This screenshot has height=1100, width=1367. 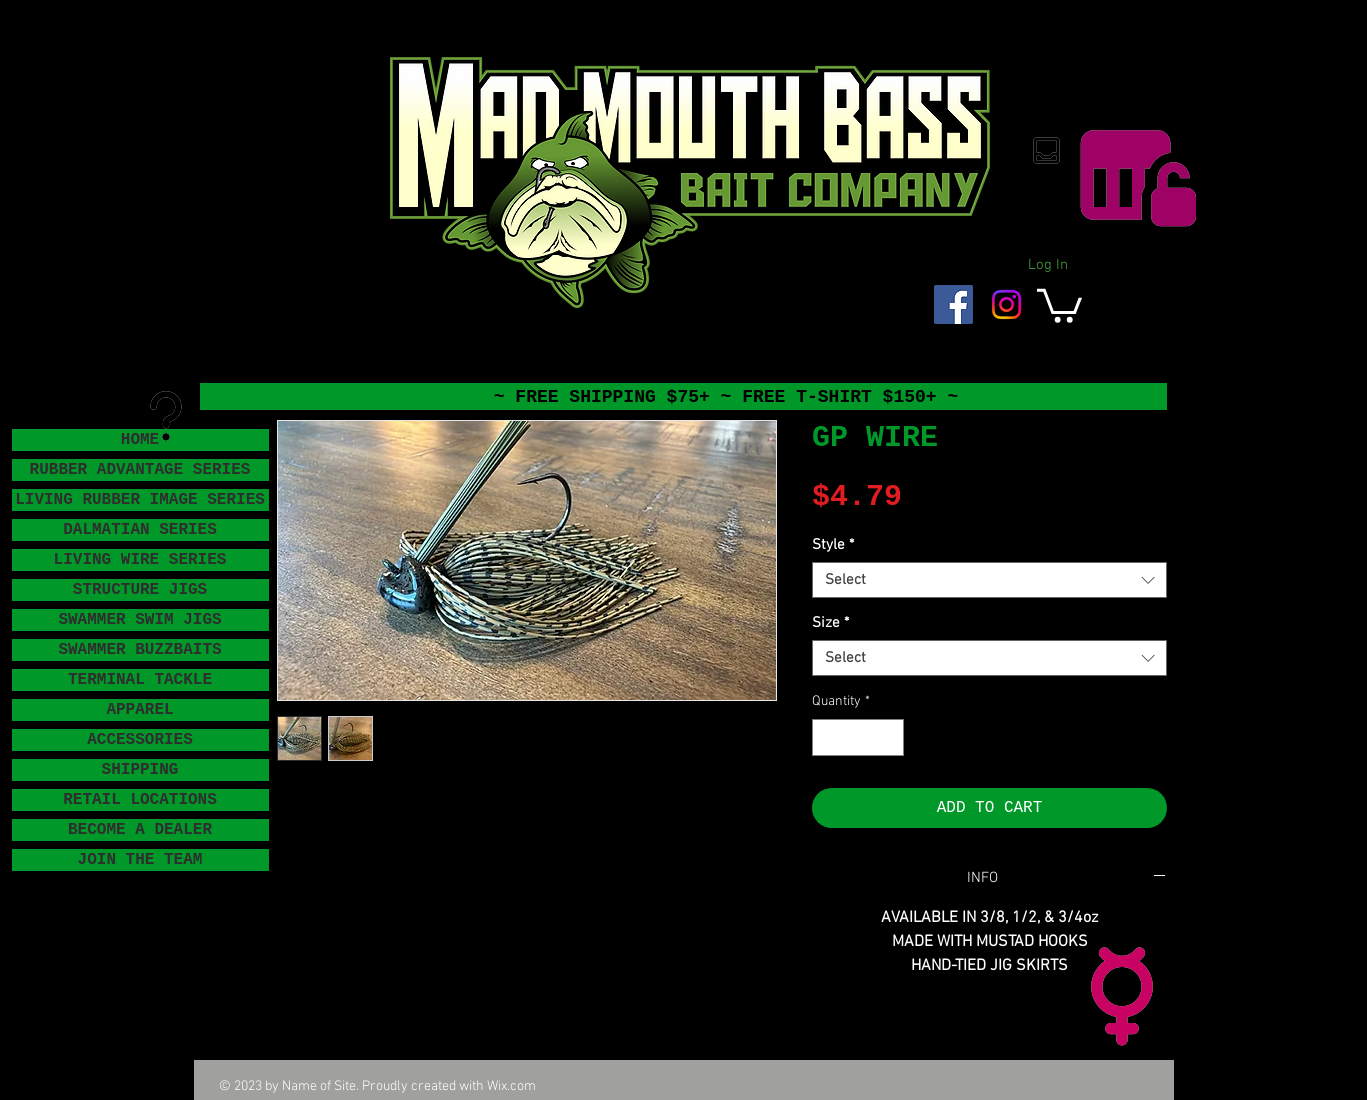 I want to click on unlock a row in a table or spreadsheet, so click(x=1132, y=175).